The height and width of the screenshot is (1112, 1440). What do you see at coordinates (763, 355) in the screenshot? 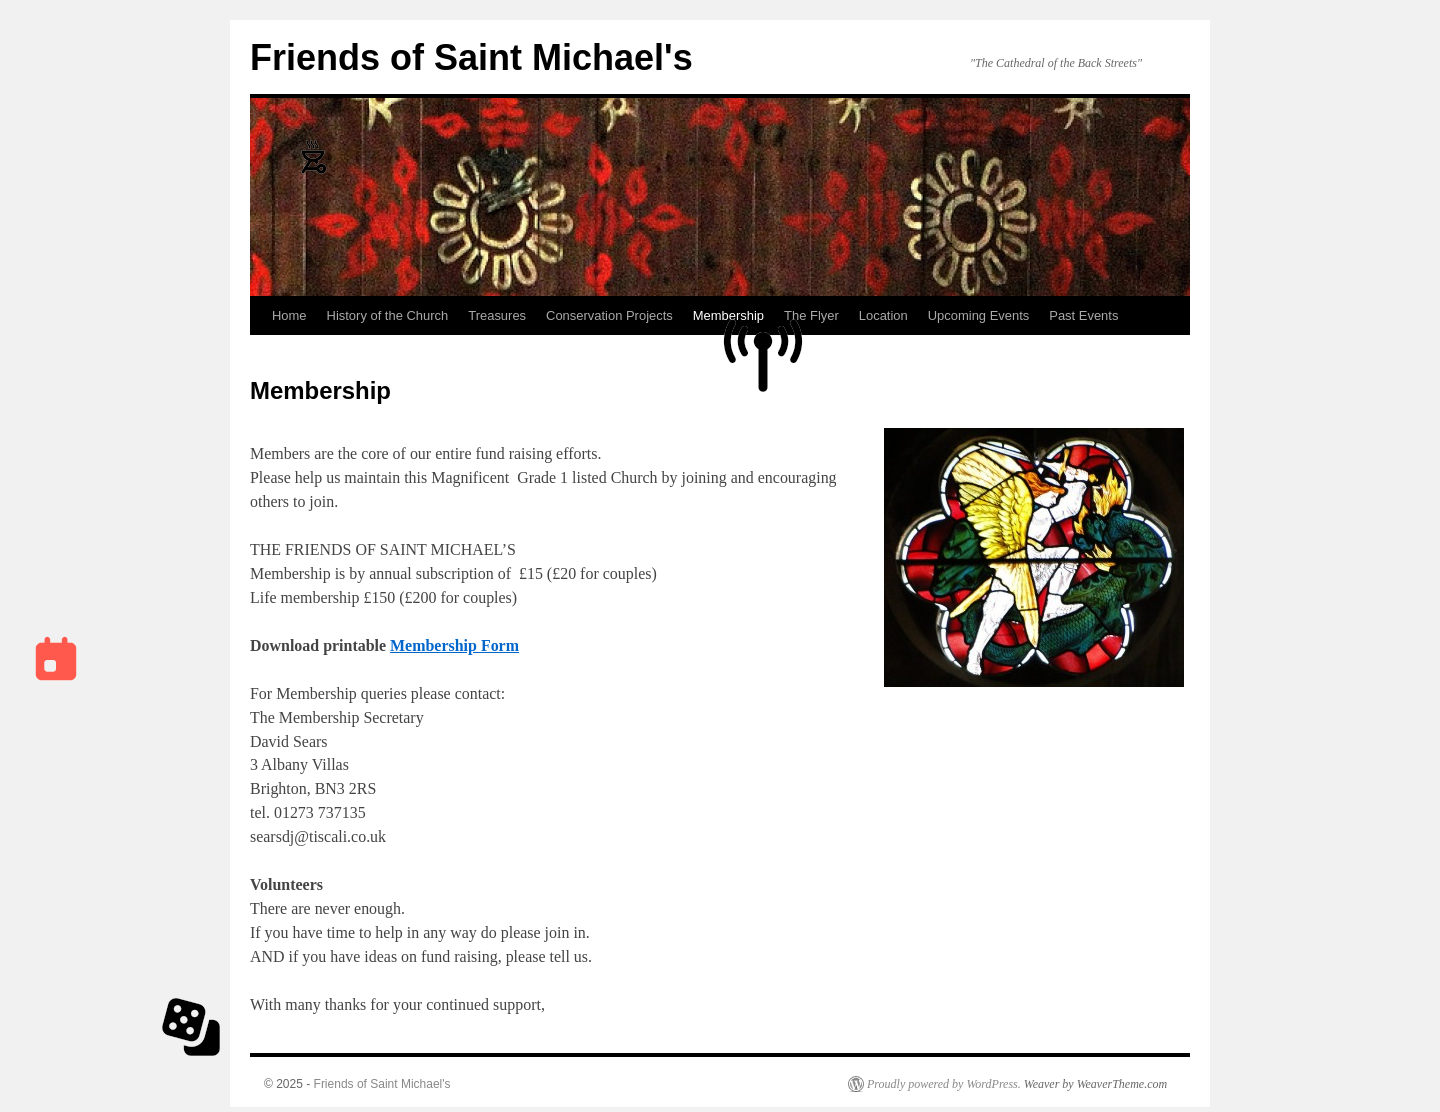
I see `broadcast or transmit a signal` at bounding box center [763, 355].